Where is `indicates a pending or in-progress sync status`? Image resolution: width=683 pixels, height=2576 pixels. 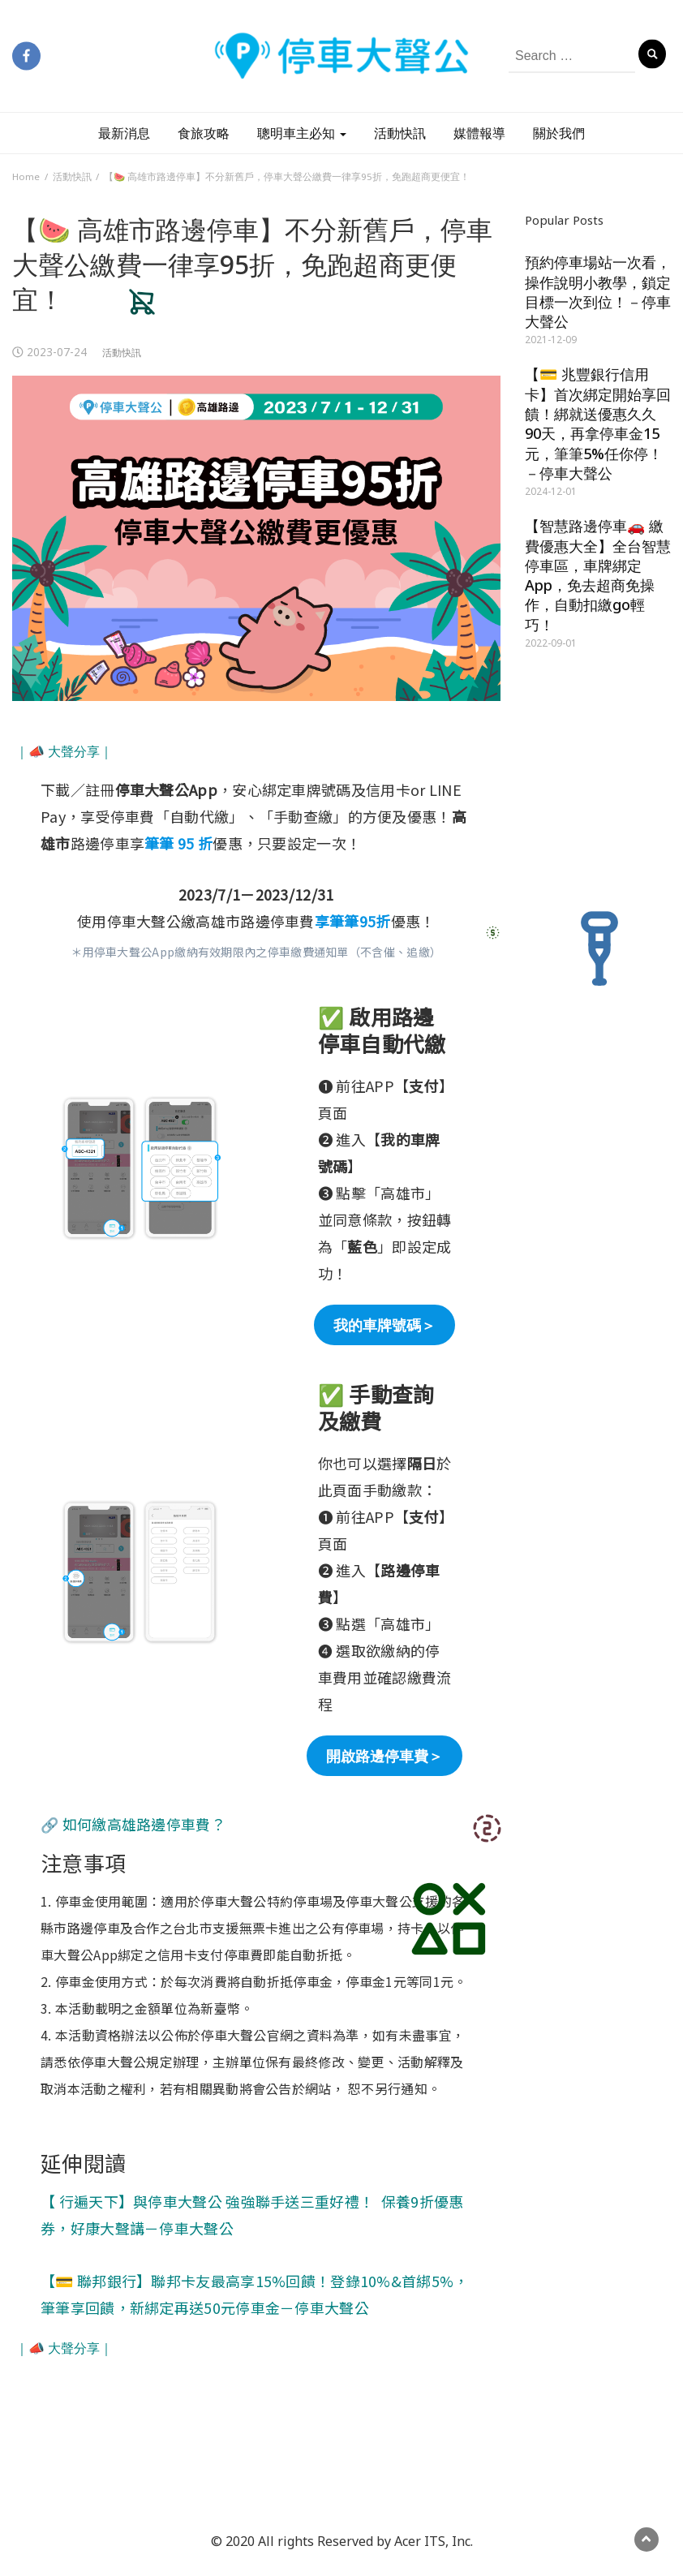
indicates a pending or in-progress sync status is located at coordinates (492, 932).